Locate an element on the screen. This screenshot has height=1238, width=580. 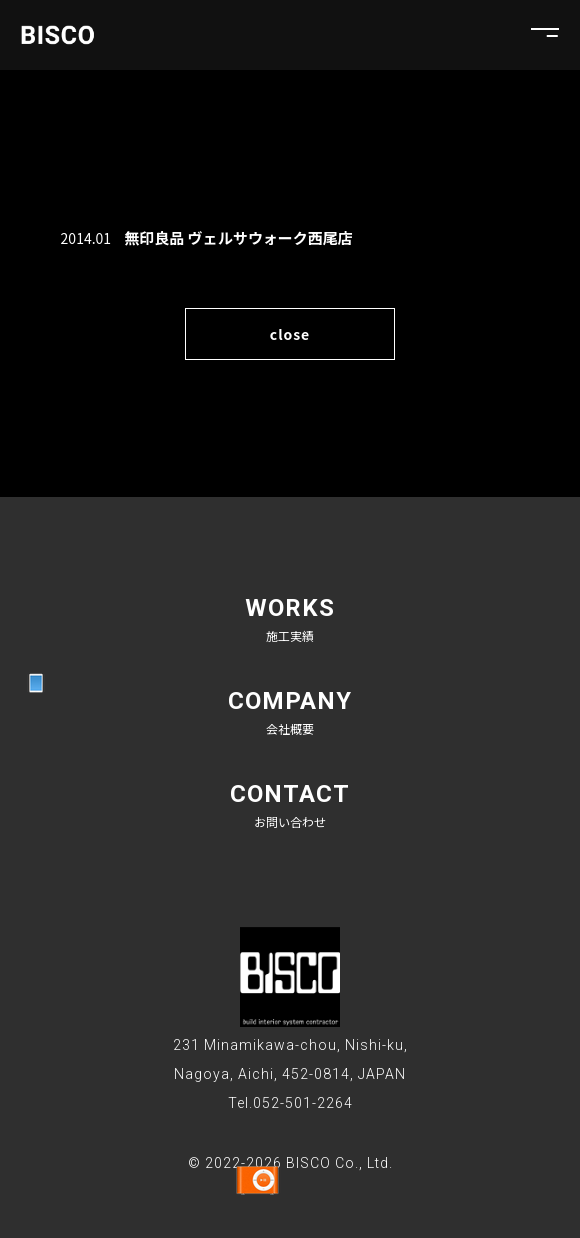
iPod shuffle device connected is located at coordinates (257, 1172).